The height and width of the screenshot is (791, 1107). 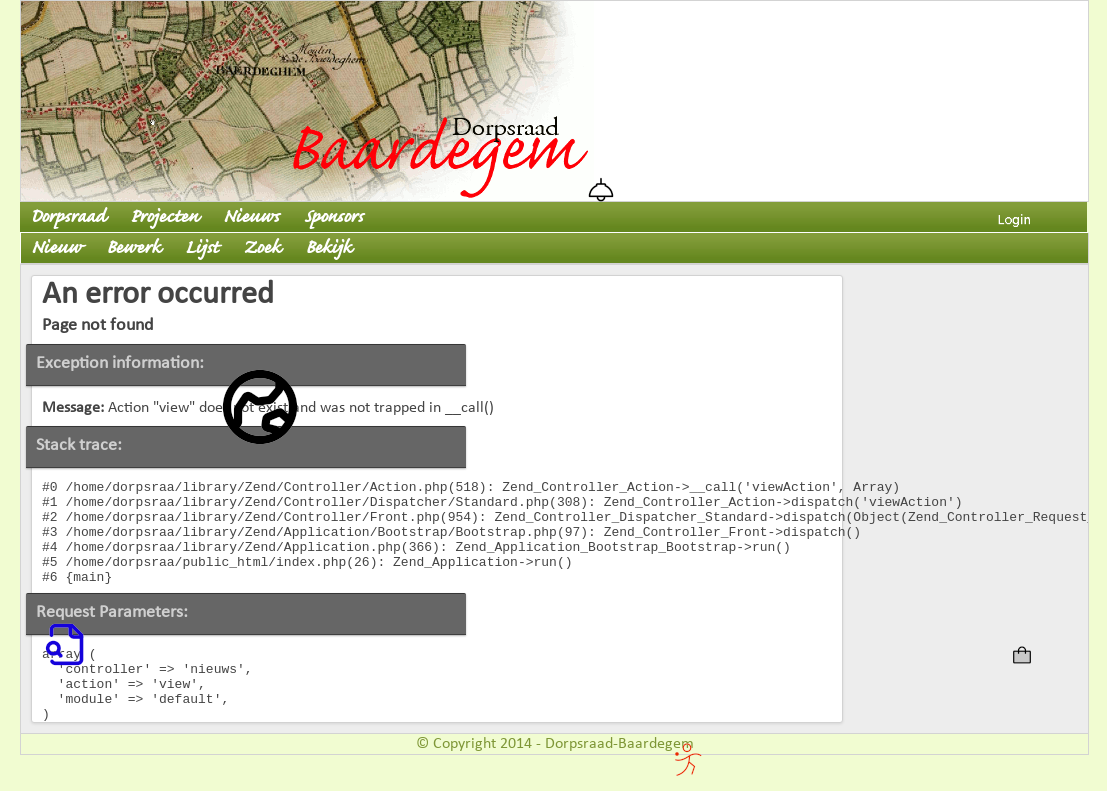 What do you see at coordinates (66, 644) in the screenshot?
I see `search within a document` at bounding box center [66, 644].